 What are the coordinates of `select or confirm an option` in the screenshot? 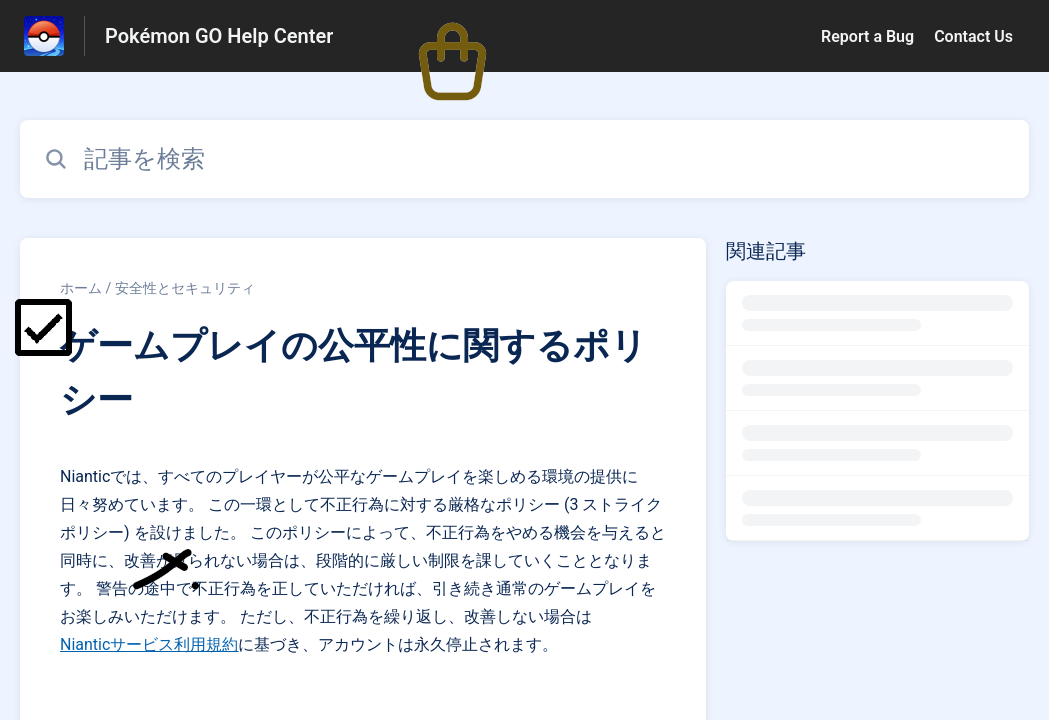 It's located at (43, 327).